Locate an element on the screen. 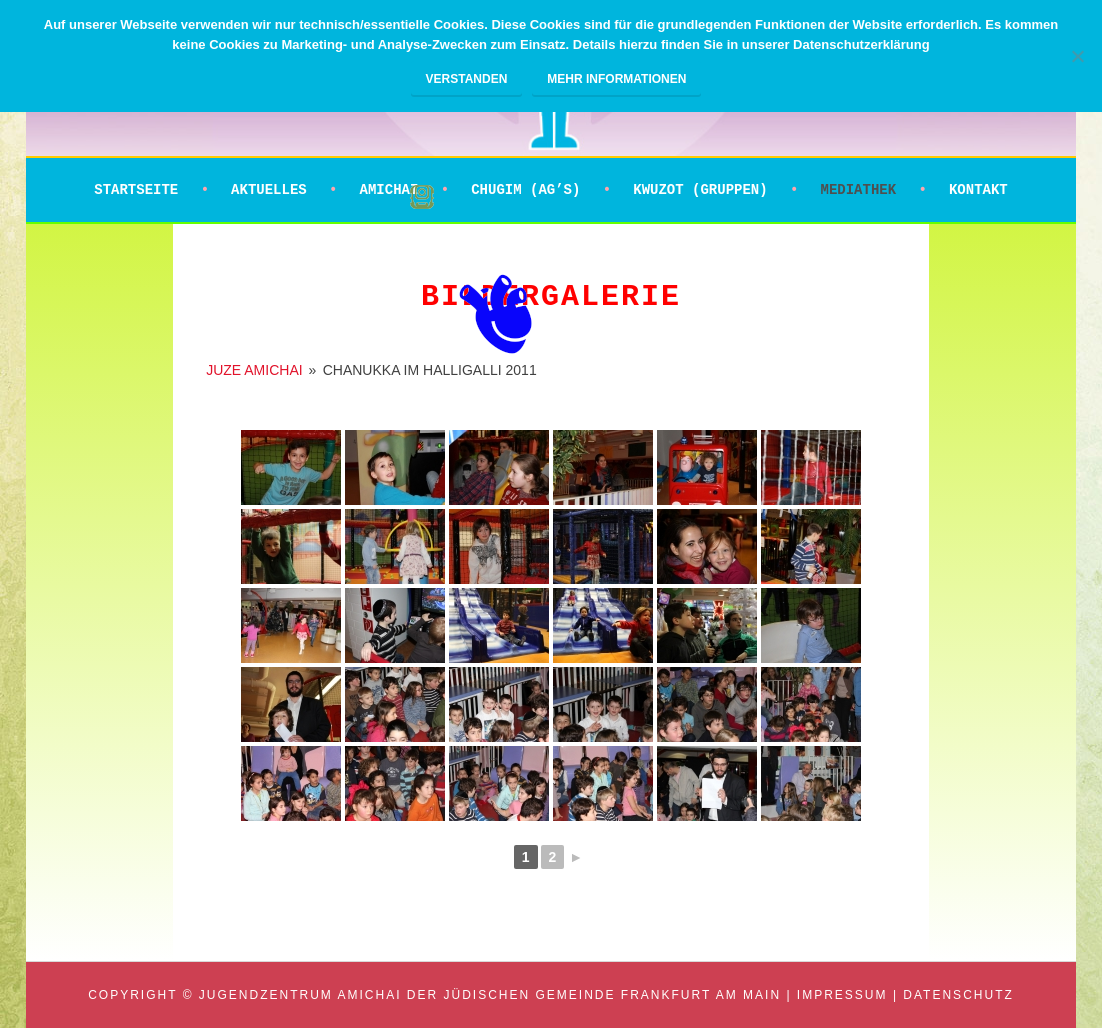 This screenshot has height=1028, width=1102. view health or vital statistics is located at coordinates (497, 314).